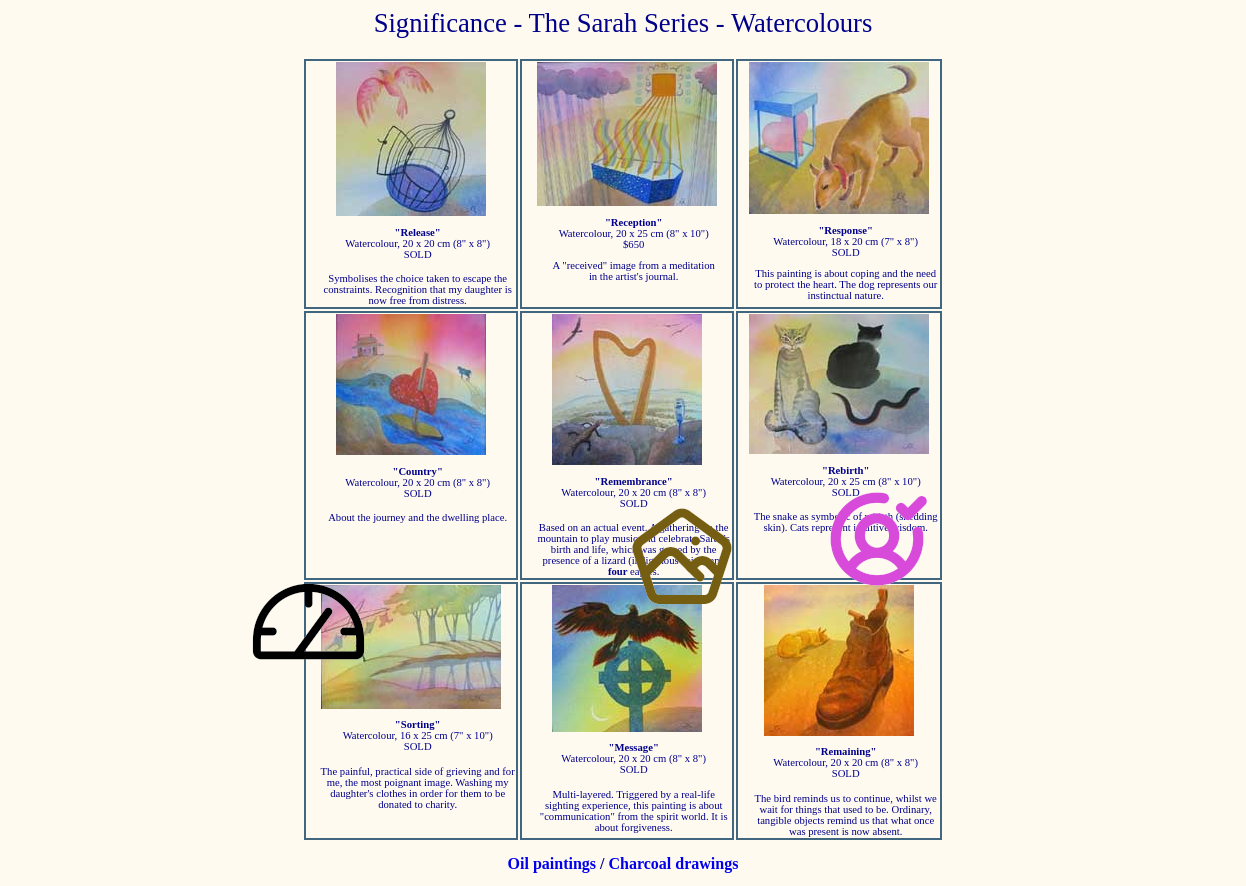 This screenshot has width=1246, height=886. Describe the element at coordinates (308, 627) in the screenshot. I see `view performance metrics or speed` at that location.